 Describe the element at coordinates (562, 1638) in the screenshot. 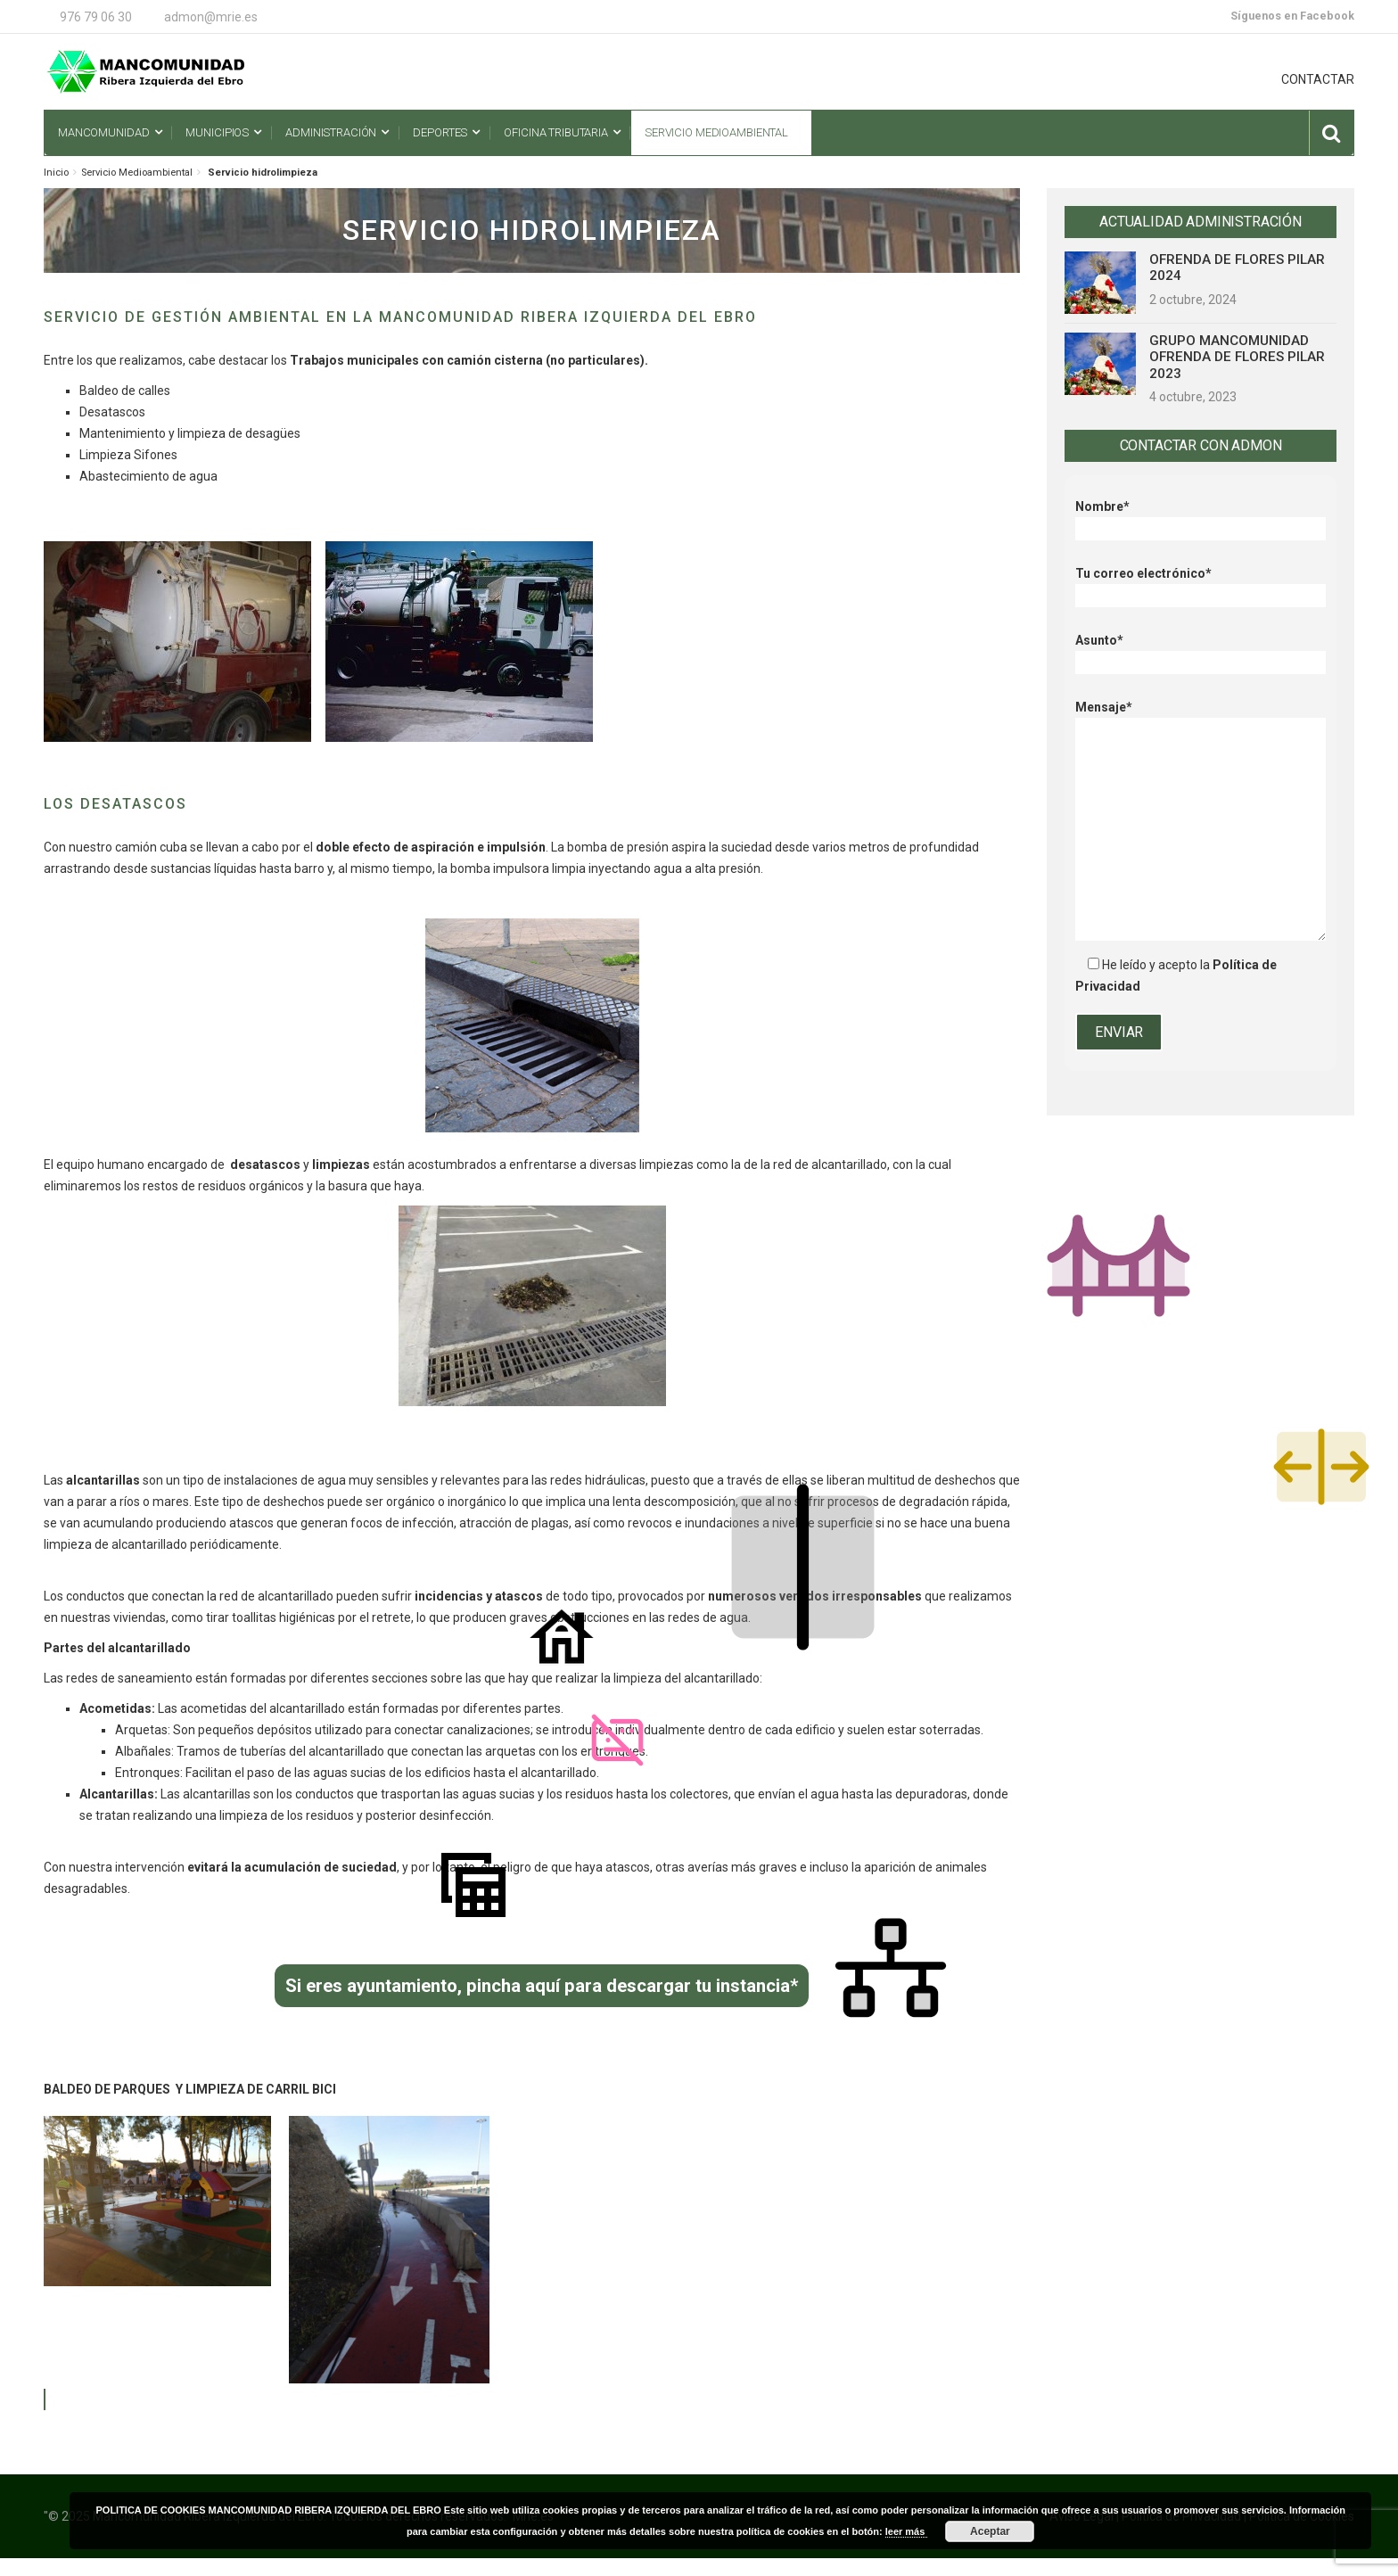

I see `go to home screen` at that location.